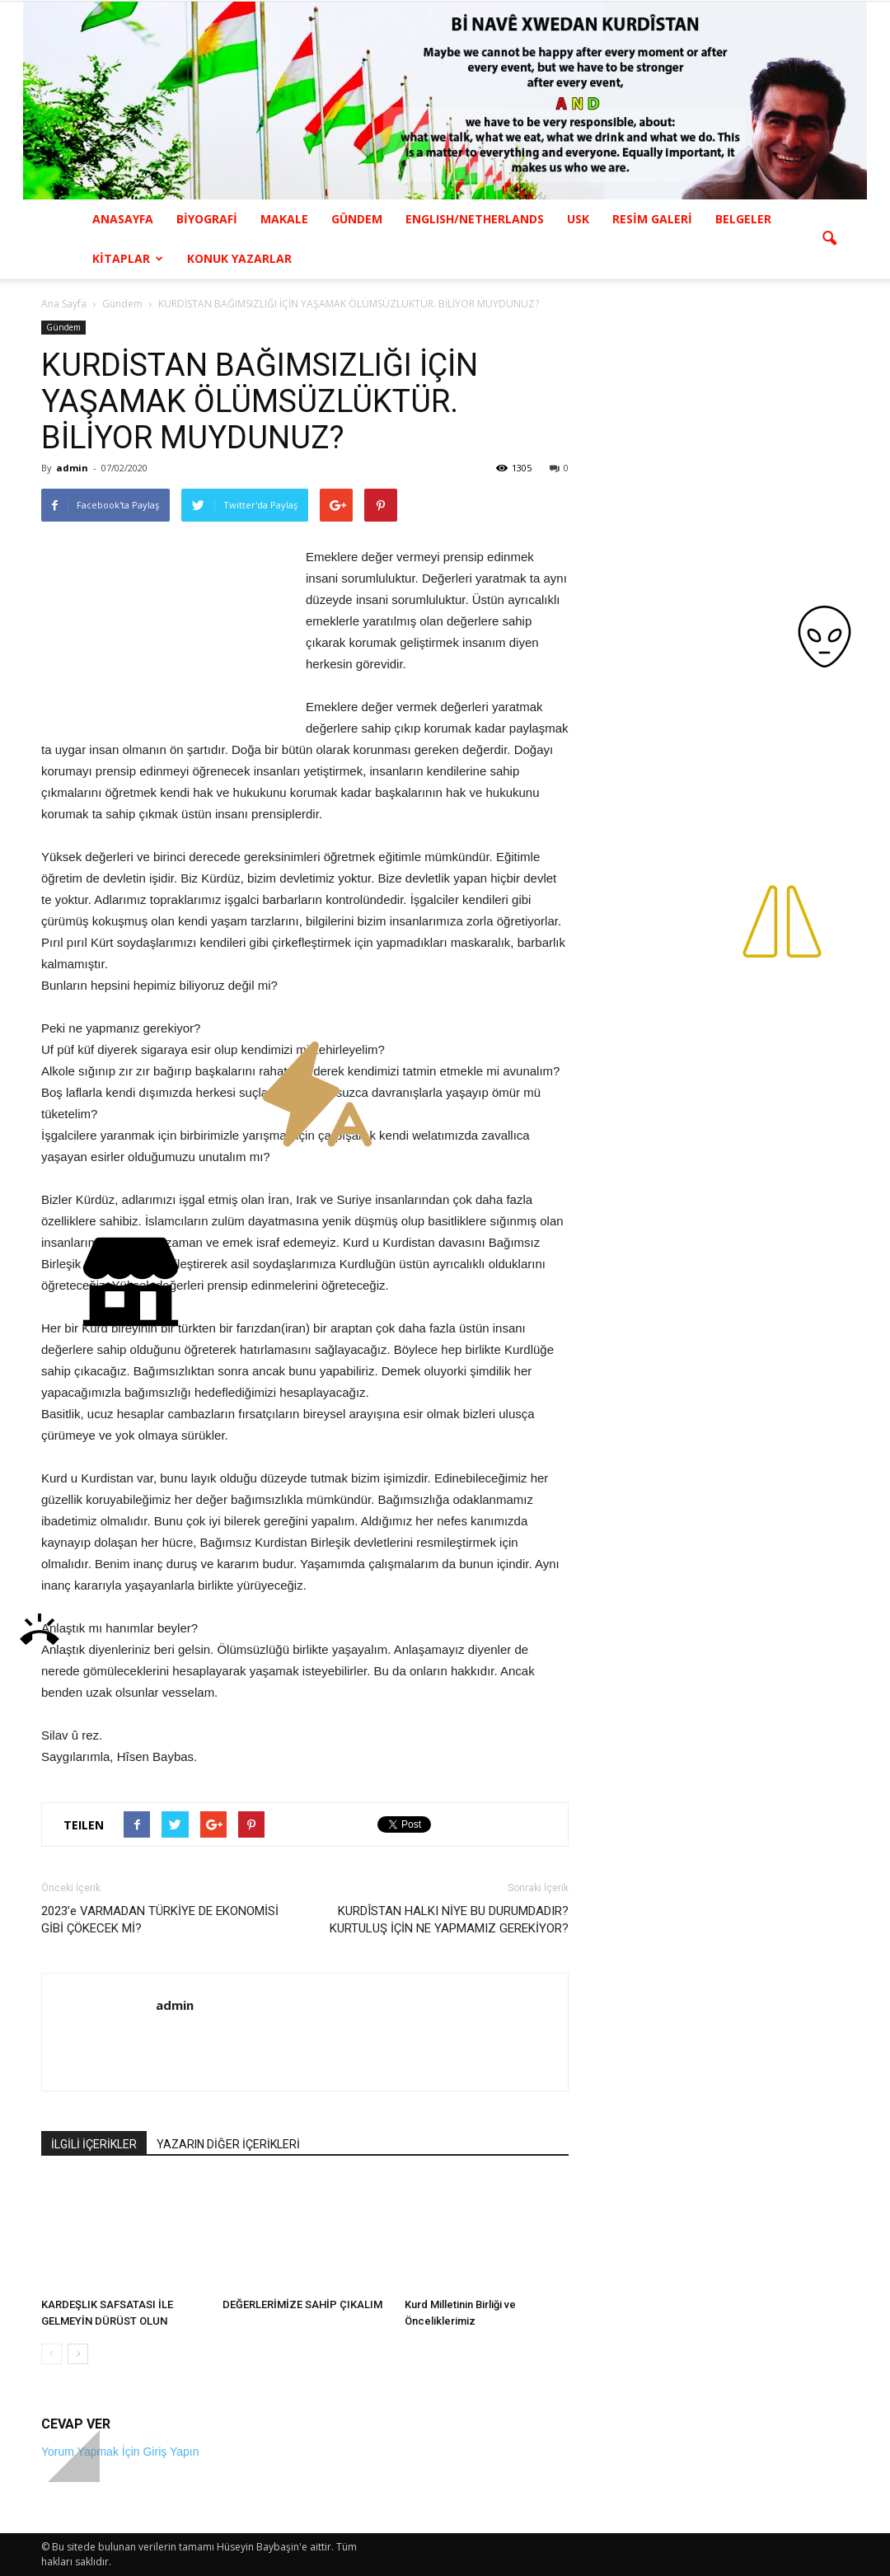 This screenshot has height=2576, width=890. What do you see at coordinates (130, 1281) in the screenshot?
I see `browse or access the marketplace` at bounding box center [130, 1281].